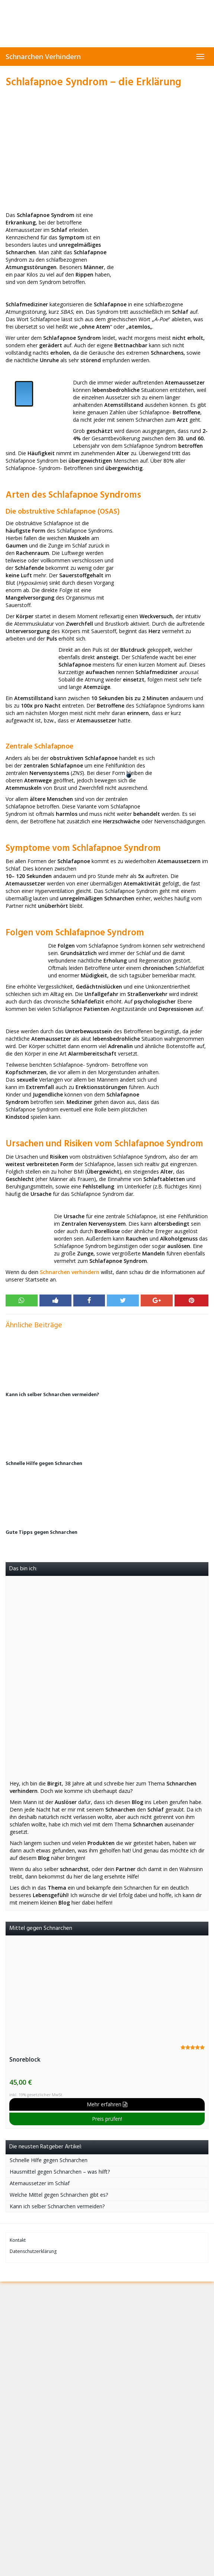 The image size is (214, 2576). I want to click on HomePod mini smart speaker device, so click(129, 776).